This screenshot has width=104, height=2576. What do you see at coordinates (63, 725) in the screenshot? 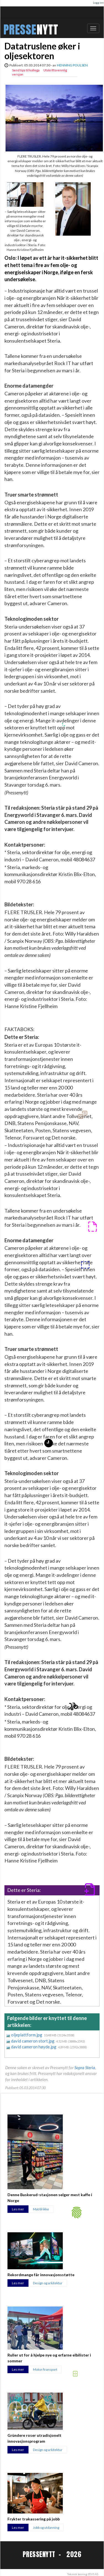
I see `indicates a vector path or directional flow` at bounding box center [63, 725].